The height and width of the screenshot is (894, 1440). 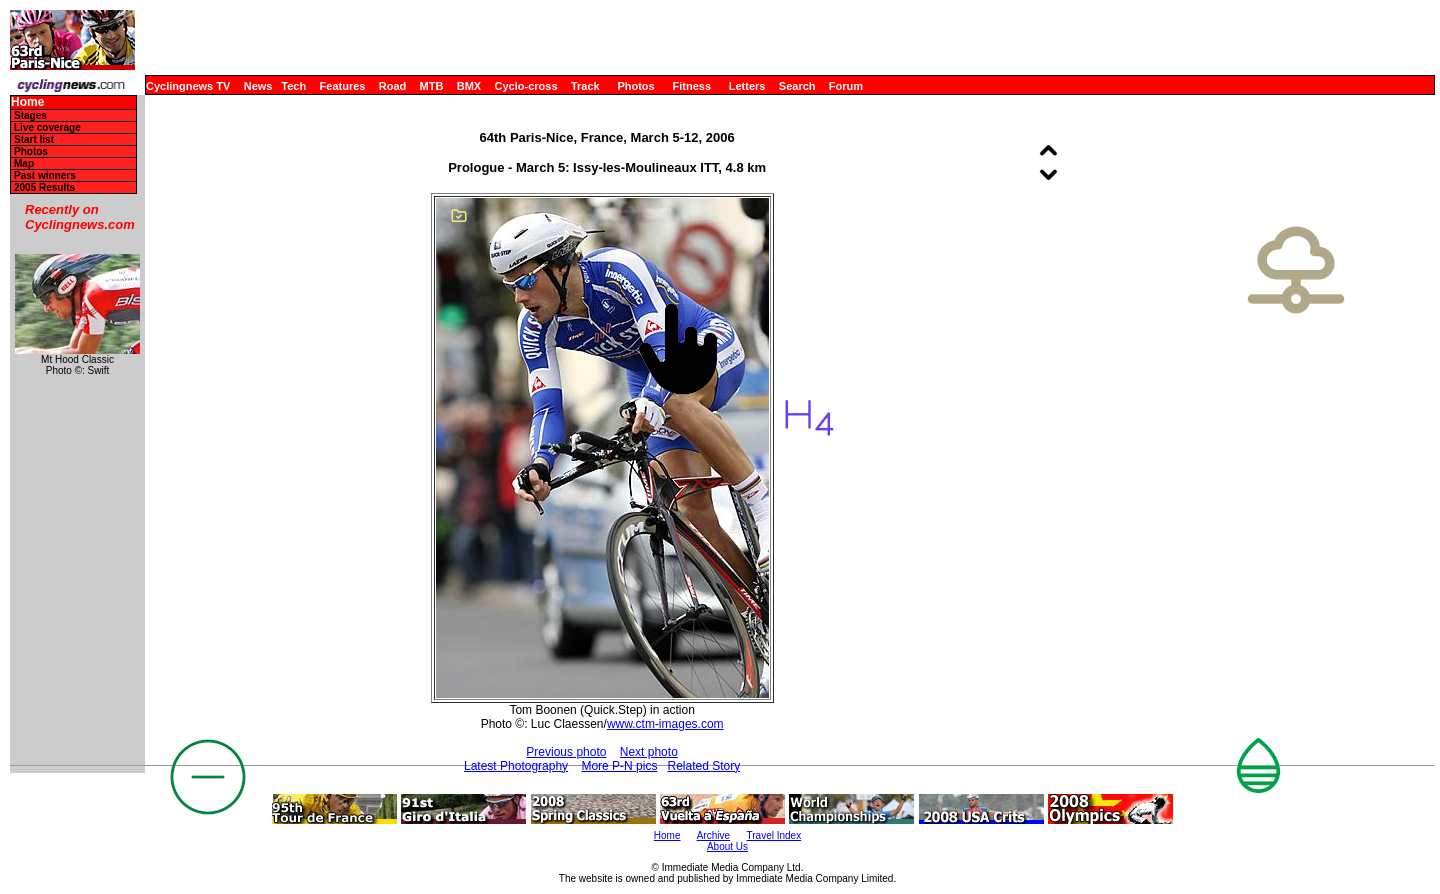 I want to click on expand to show more content, so click(x=1048, y=162).